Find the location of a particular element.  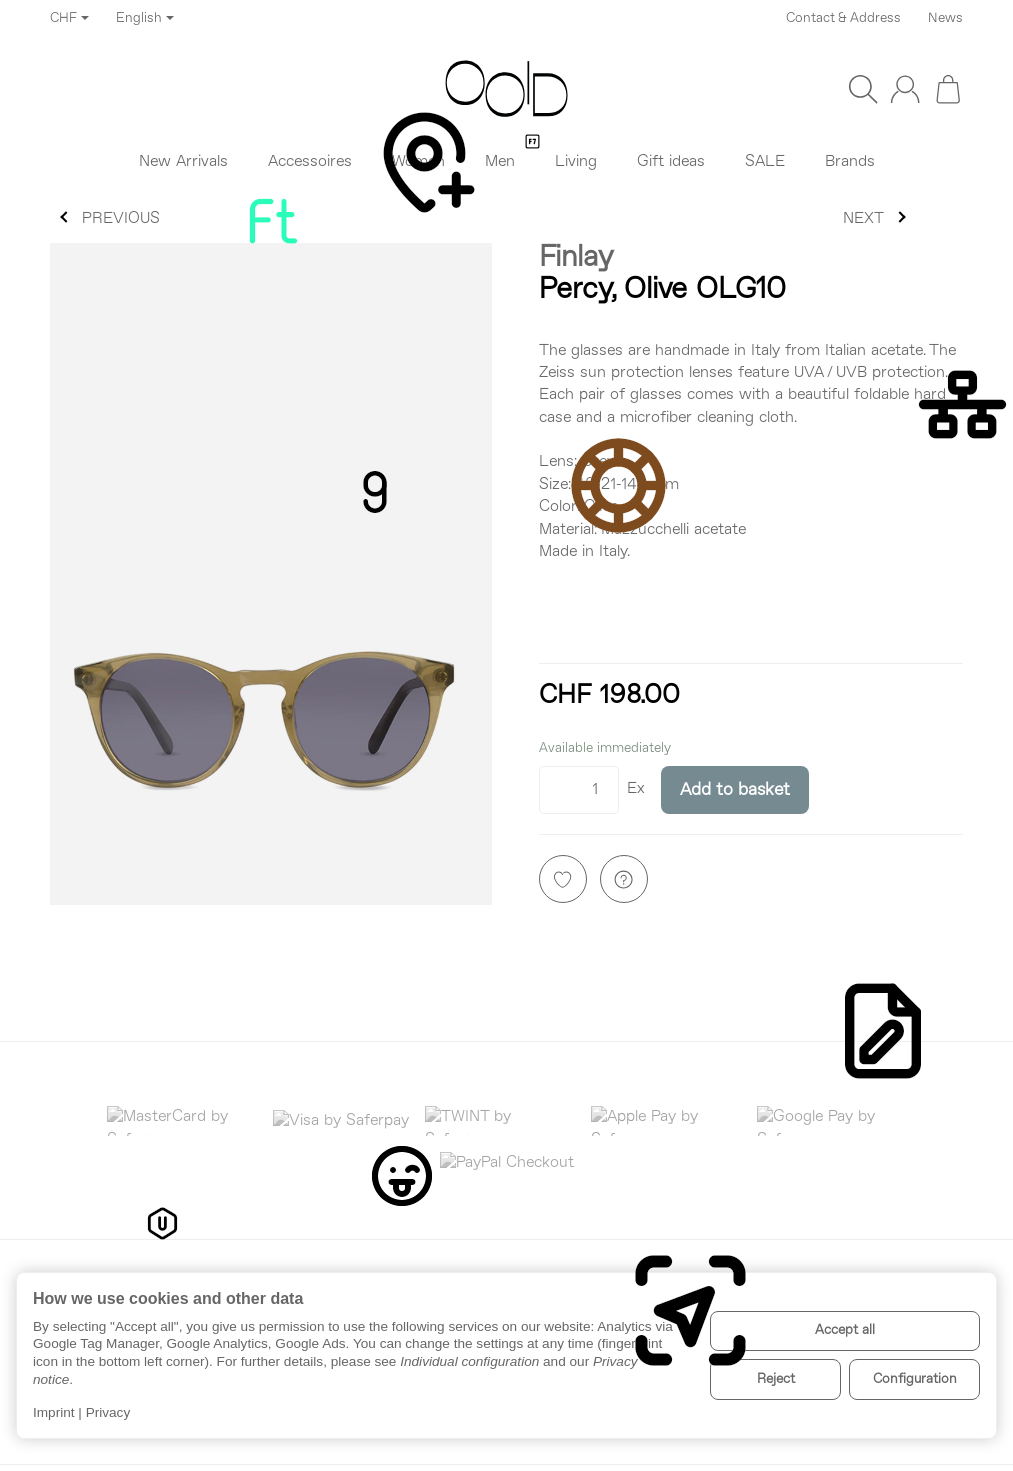

scan to detect current location is located at coordinates (690, 1310).